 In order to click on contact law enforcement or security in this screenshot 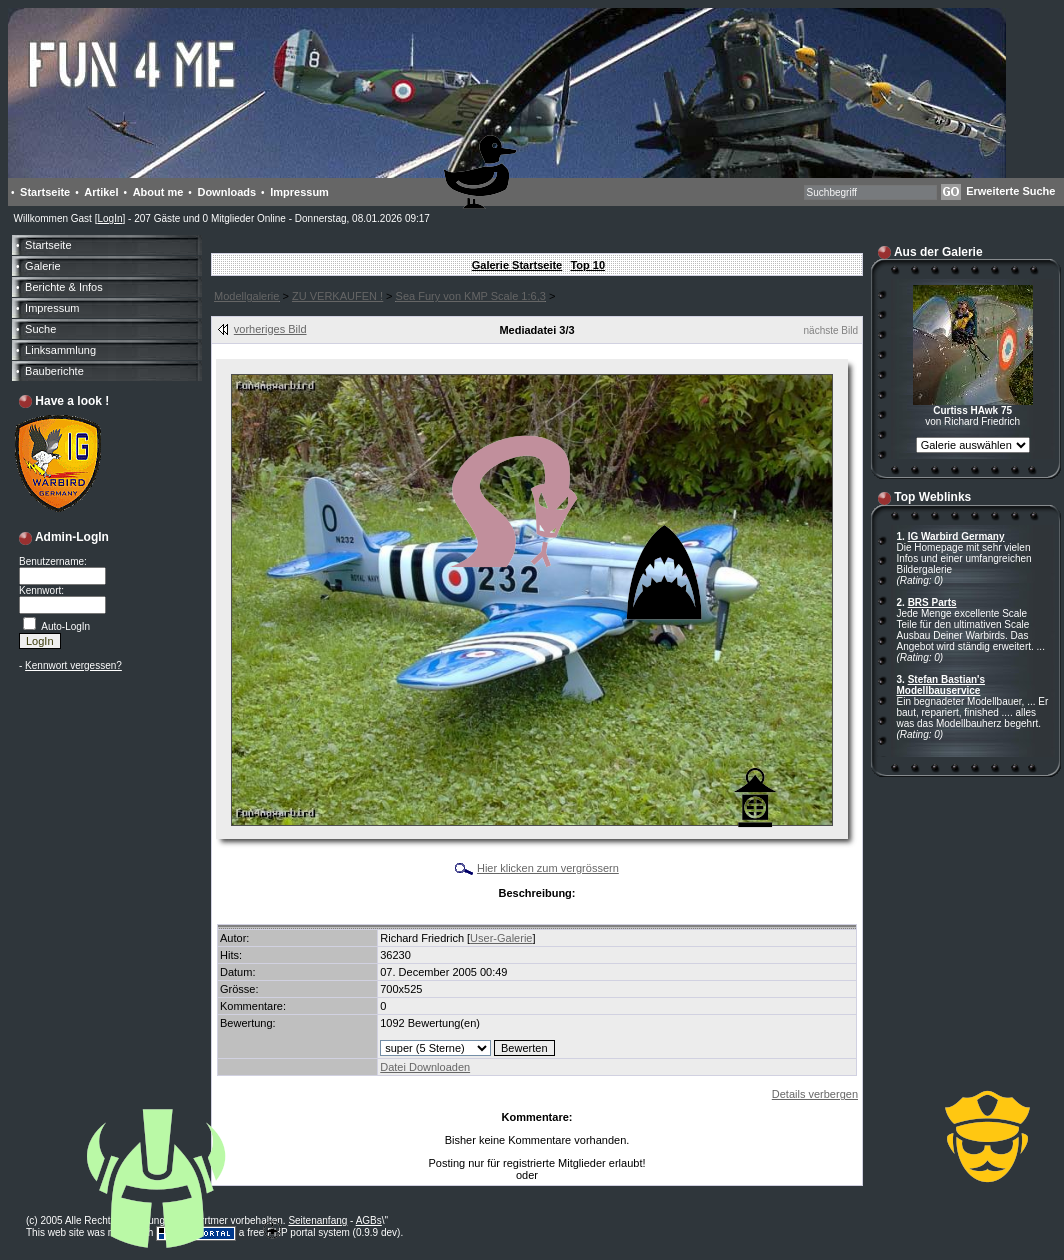, I will do `click(987, 1136)`.